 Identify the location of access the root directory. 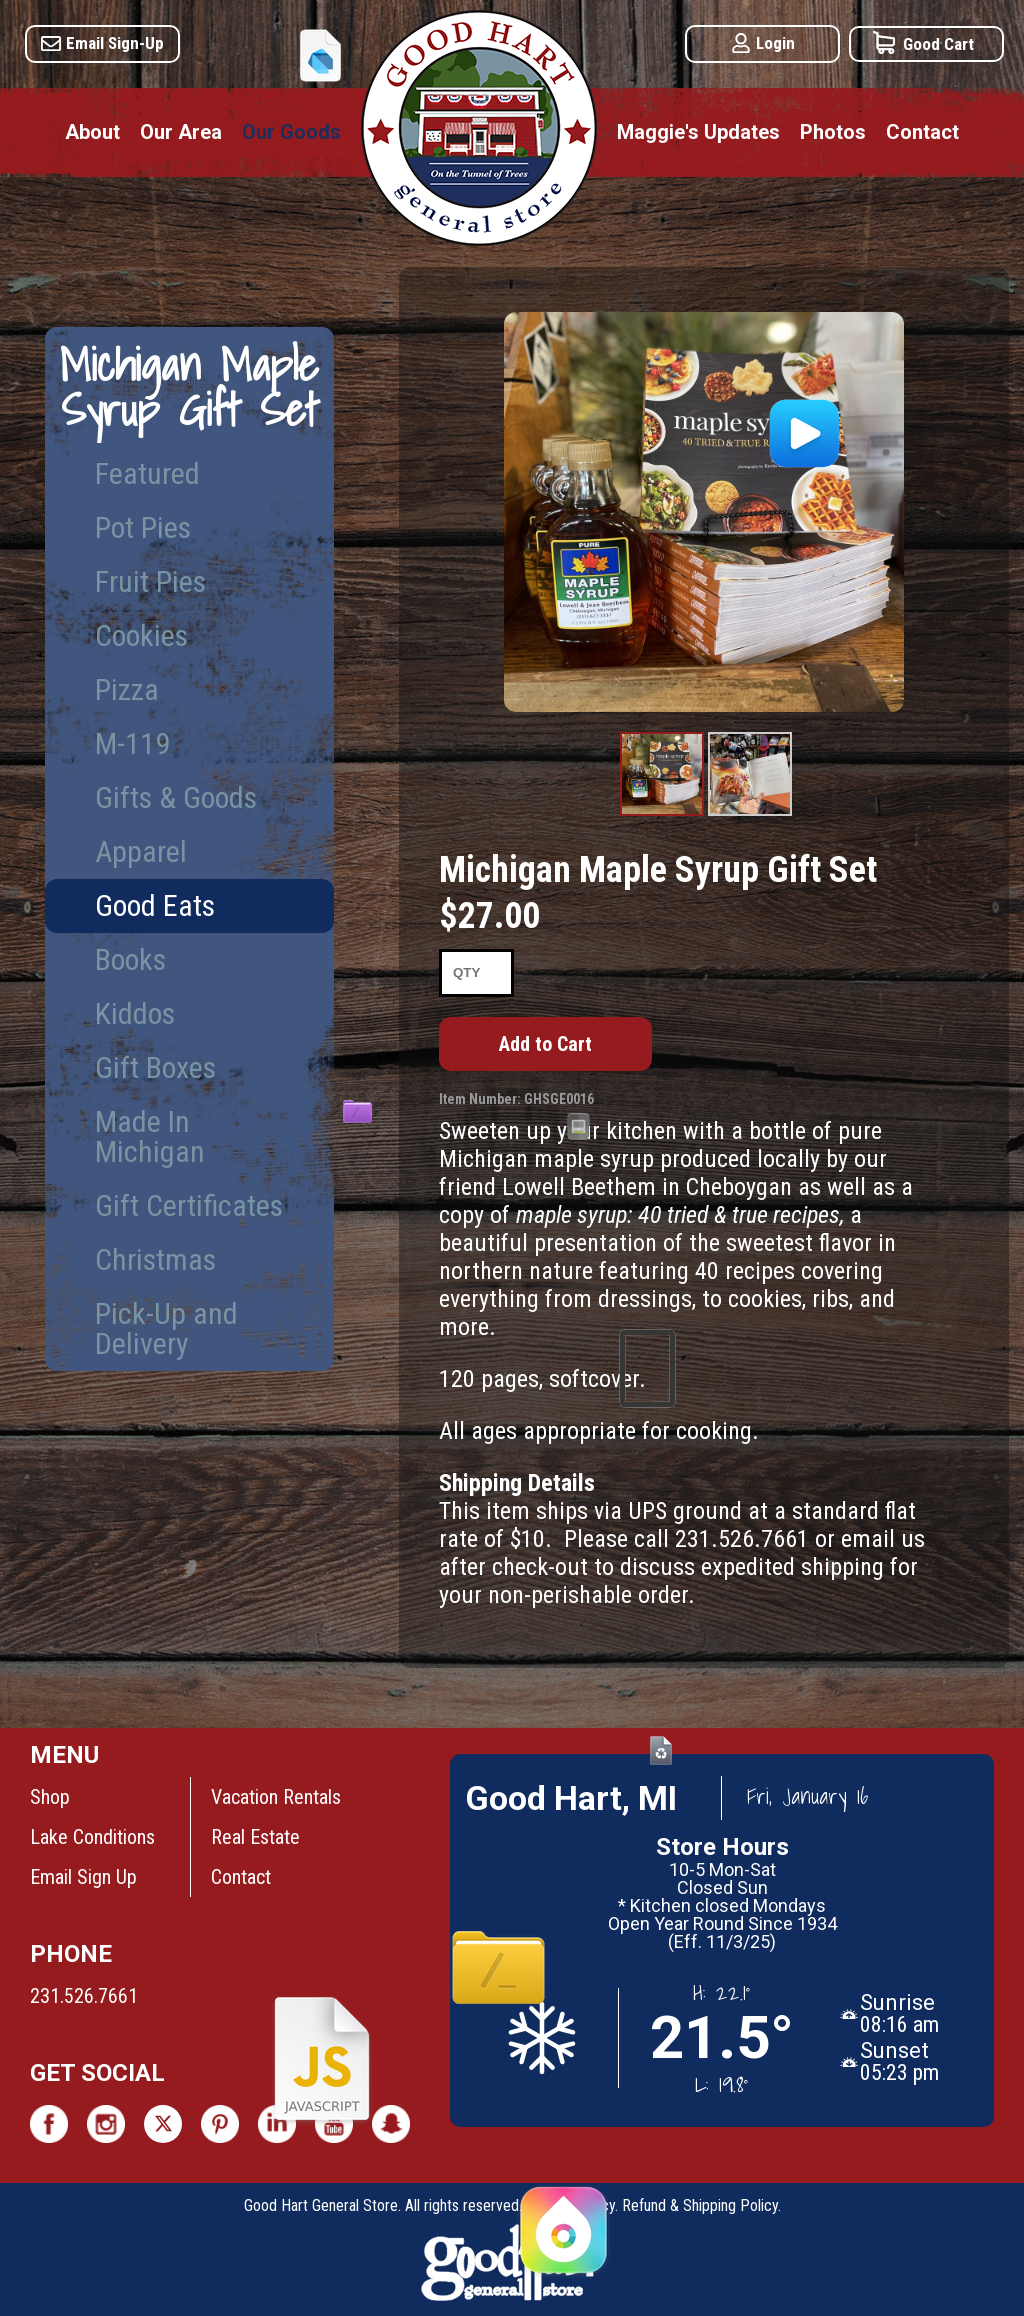
(357, 1111).